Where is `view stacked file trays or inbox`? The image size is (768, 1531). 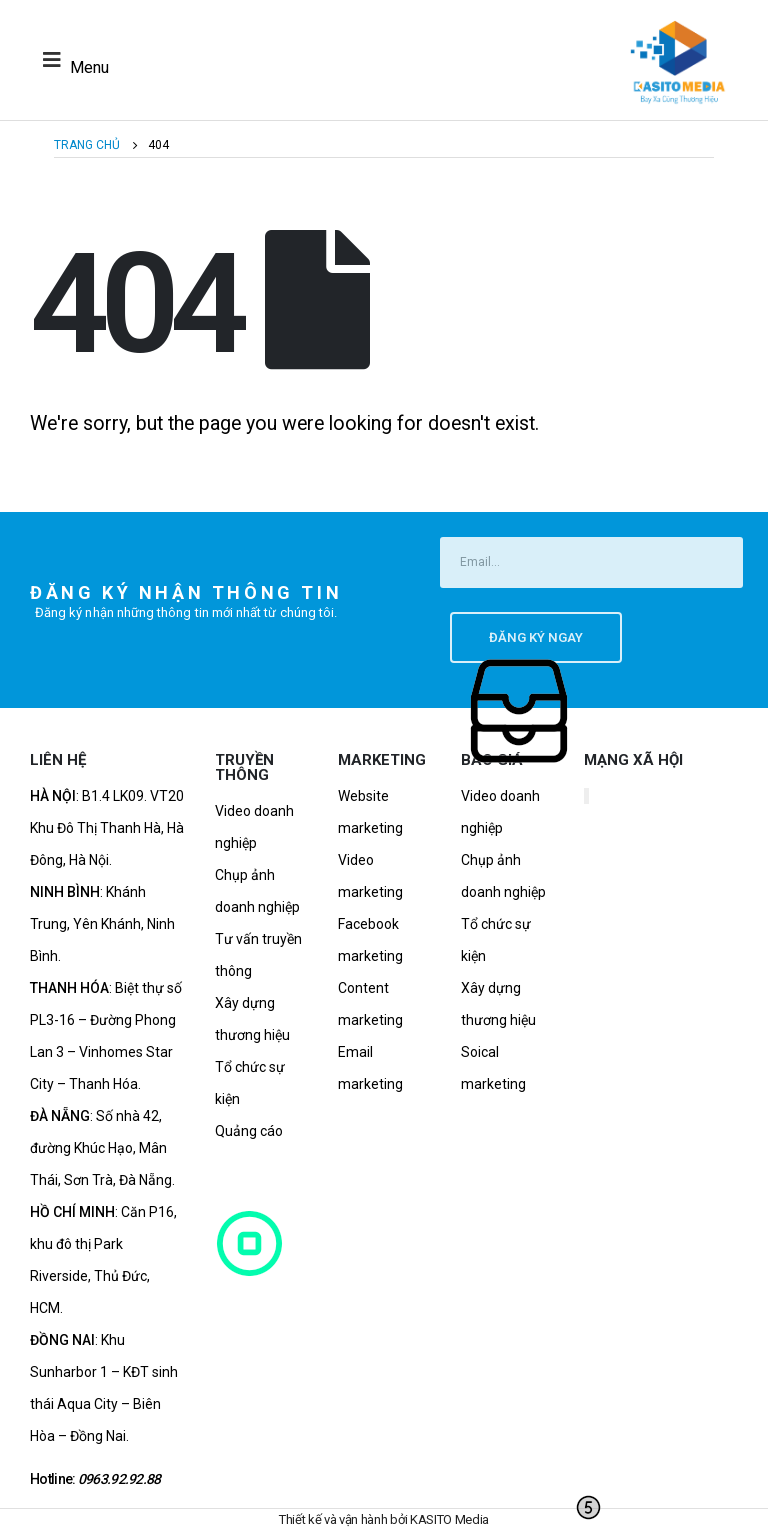
view stacked file trays or inbox is located at coordinates (519, 711).